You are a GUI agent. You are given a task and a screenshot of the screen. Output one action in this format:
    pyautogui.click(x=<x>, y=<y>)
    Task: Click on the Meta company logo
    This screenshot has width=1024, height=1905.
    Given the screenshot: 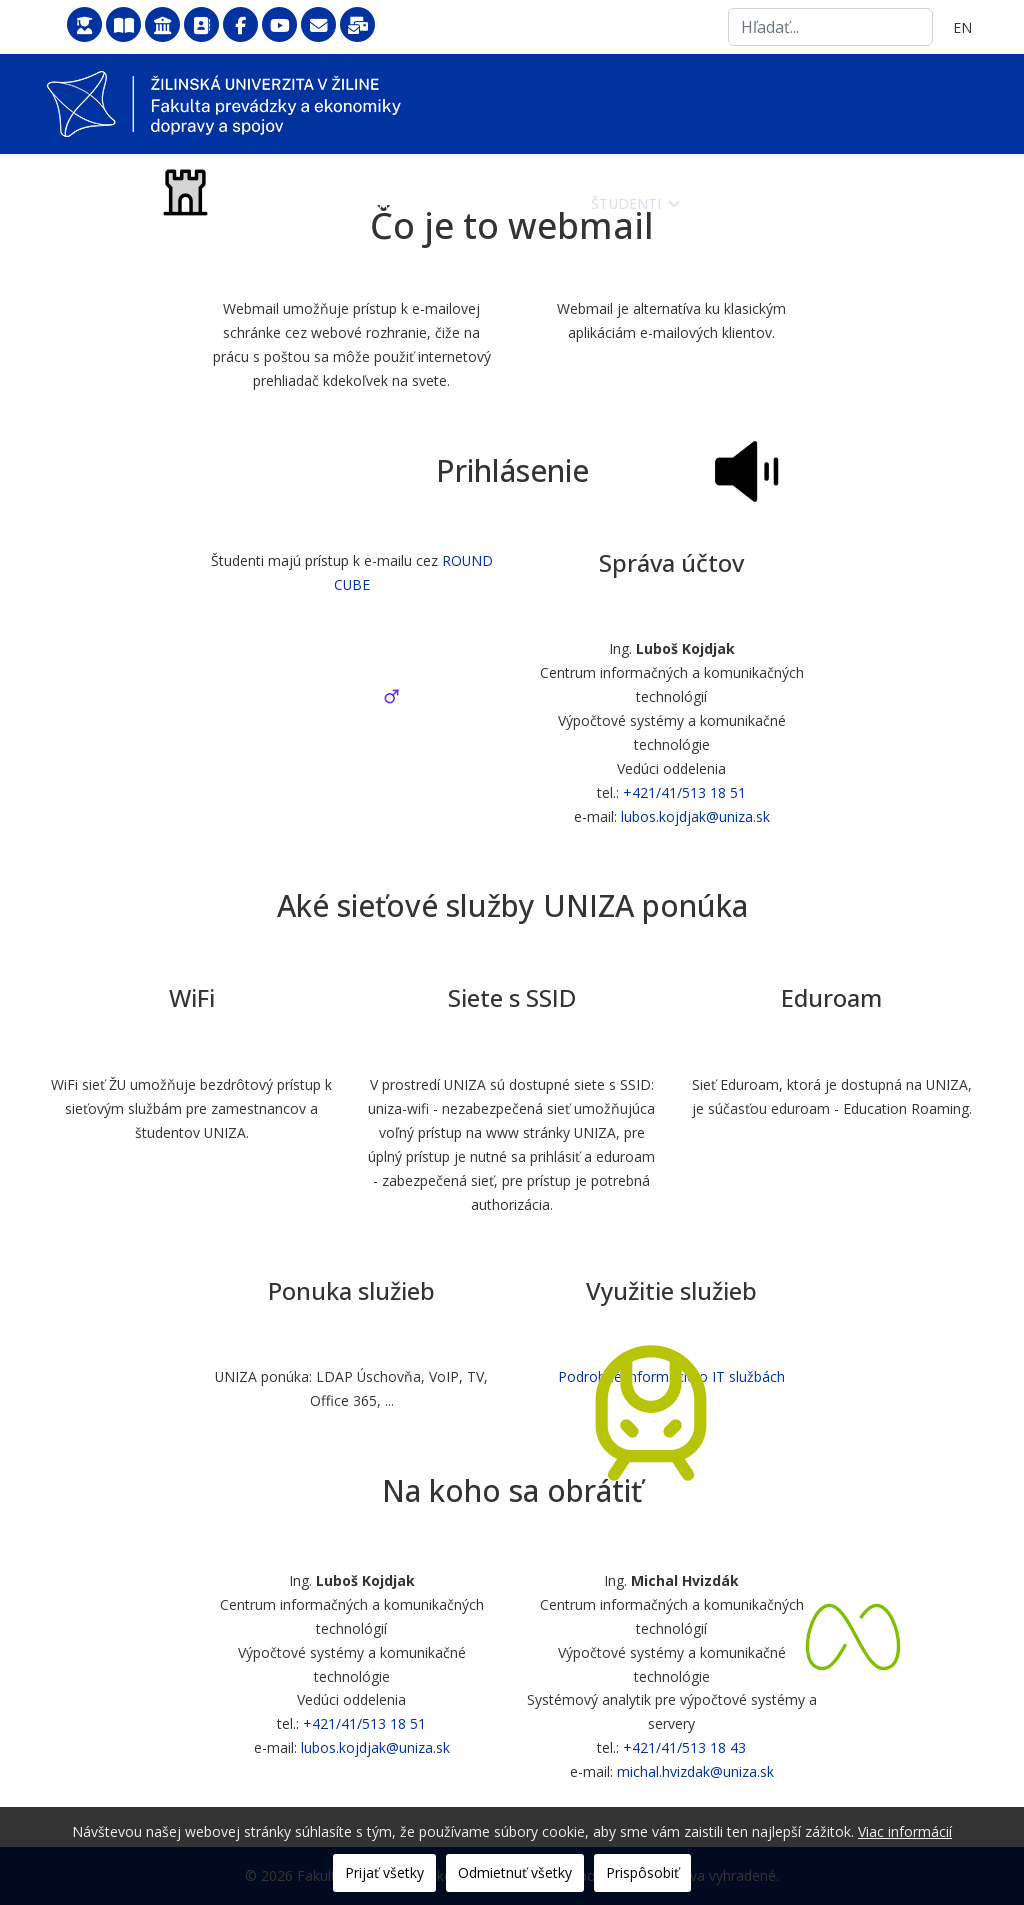 What is the action you would take?
    pyautogui.click(x=853, y=1637)
    